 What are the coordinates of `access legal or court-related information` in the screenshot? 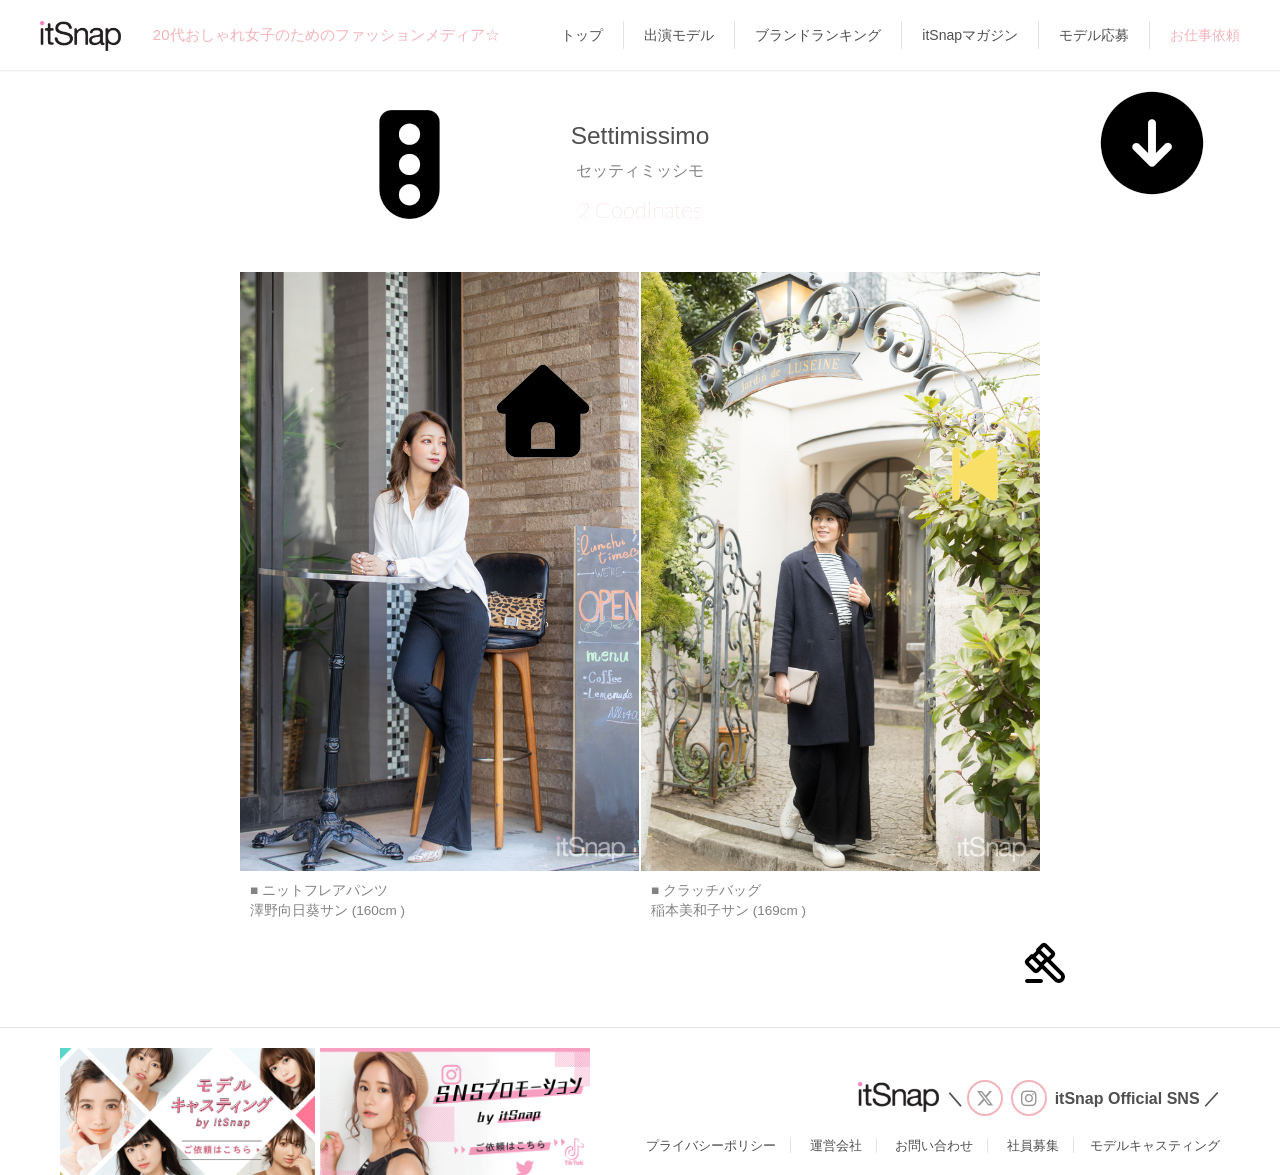 It's located at (1045, 963).